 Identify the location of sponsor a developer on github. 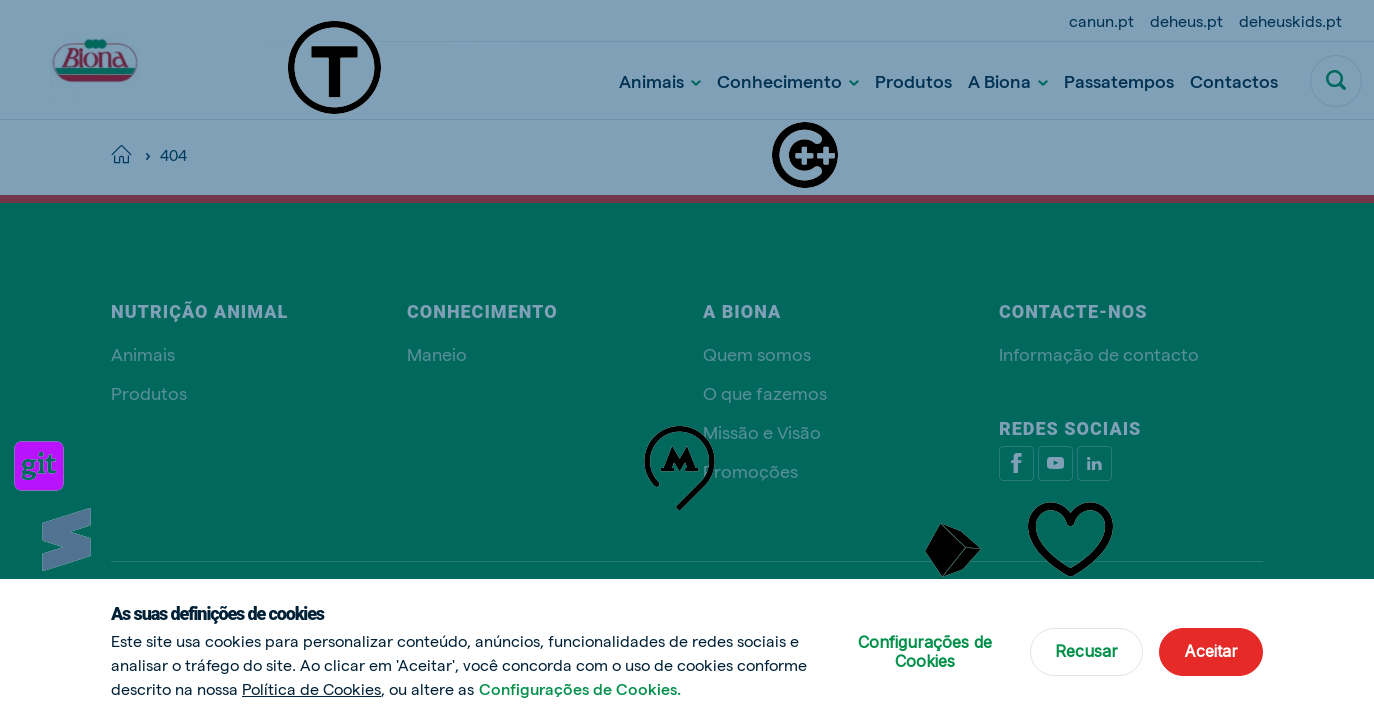
(1070, 539).